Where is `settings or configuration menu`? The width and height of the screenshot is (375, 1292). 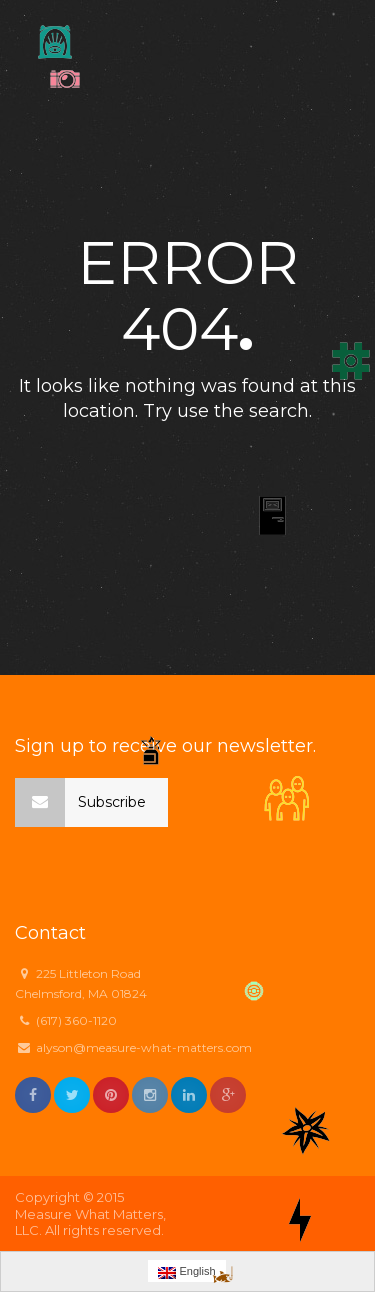
settings or configuration menu is located at coordinates (351, 361).